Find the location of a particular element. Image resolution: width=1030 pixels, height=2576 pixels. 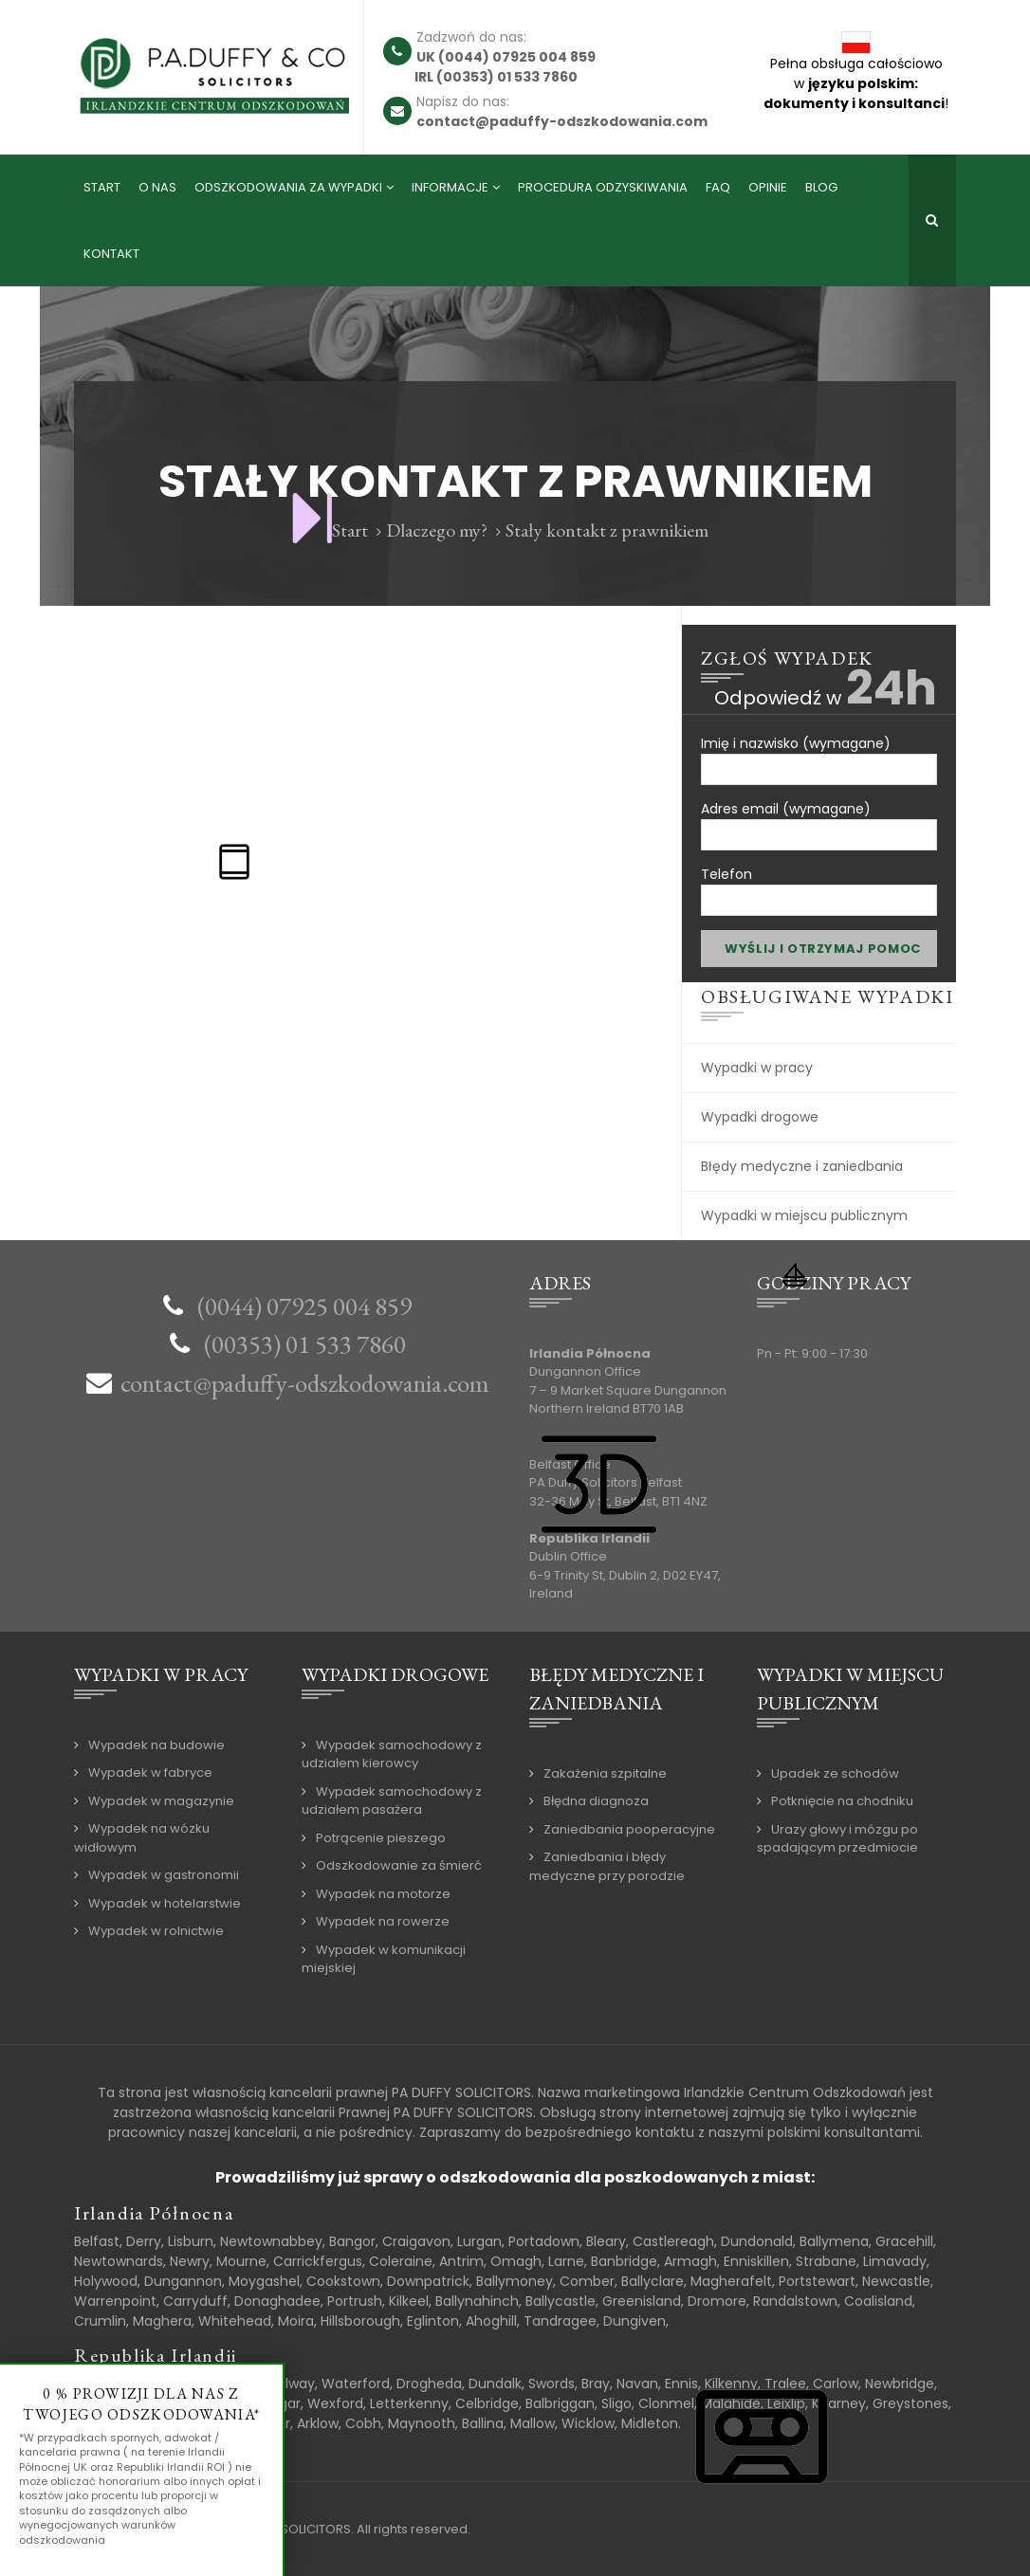

access marine or boating features is located at coordinates (795, 1276).